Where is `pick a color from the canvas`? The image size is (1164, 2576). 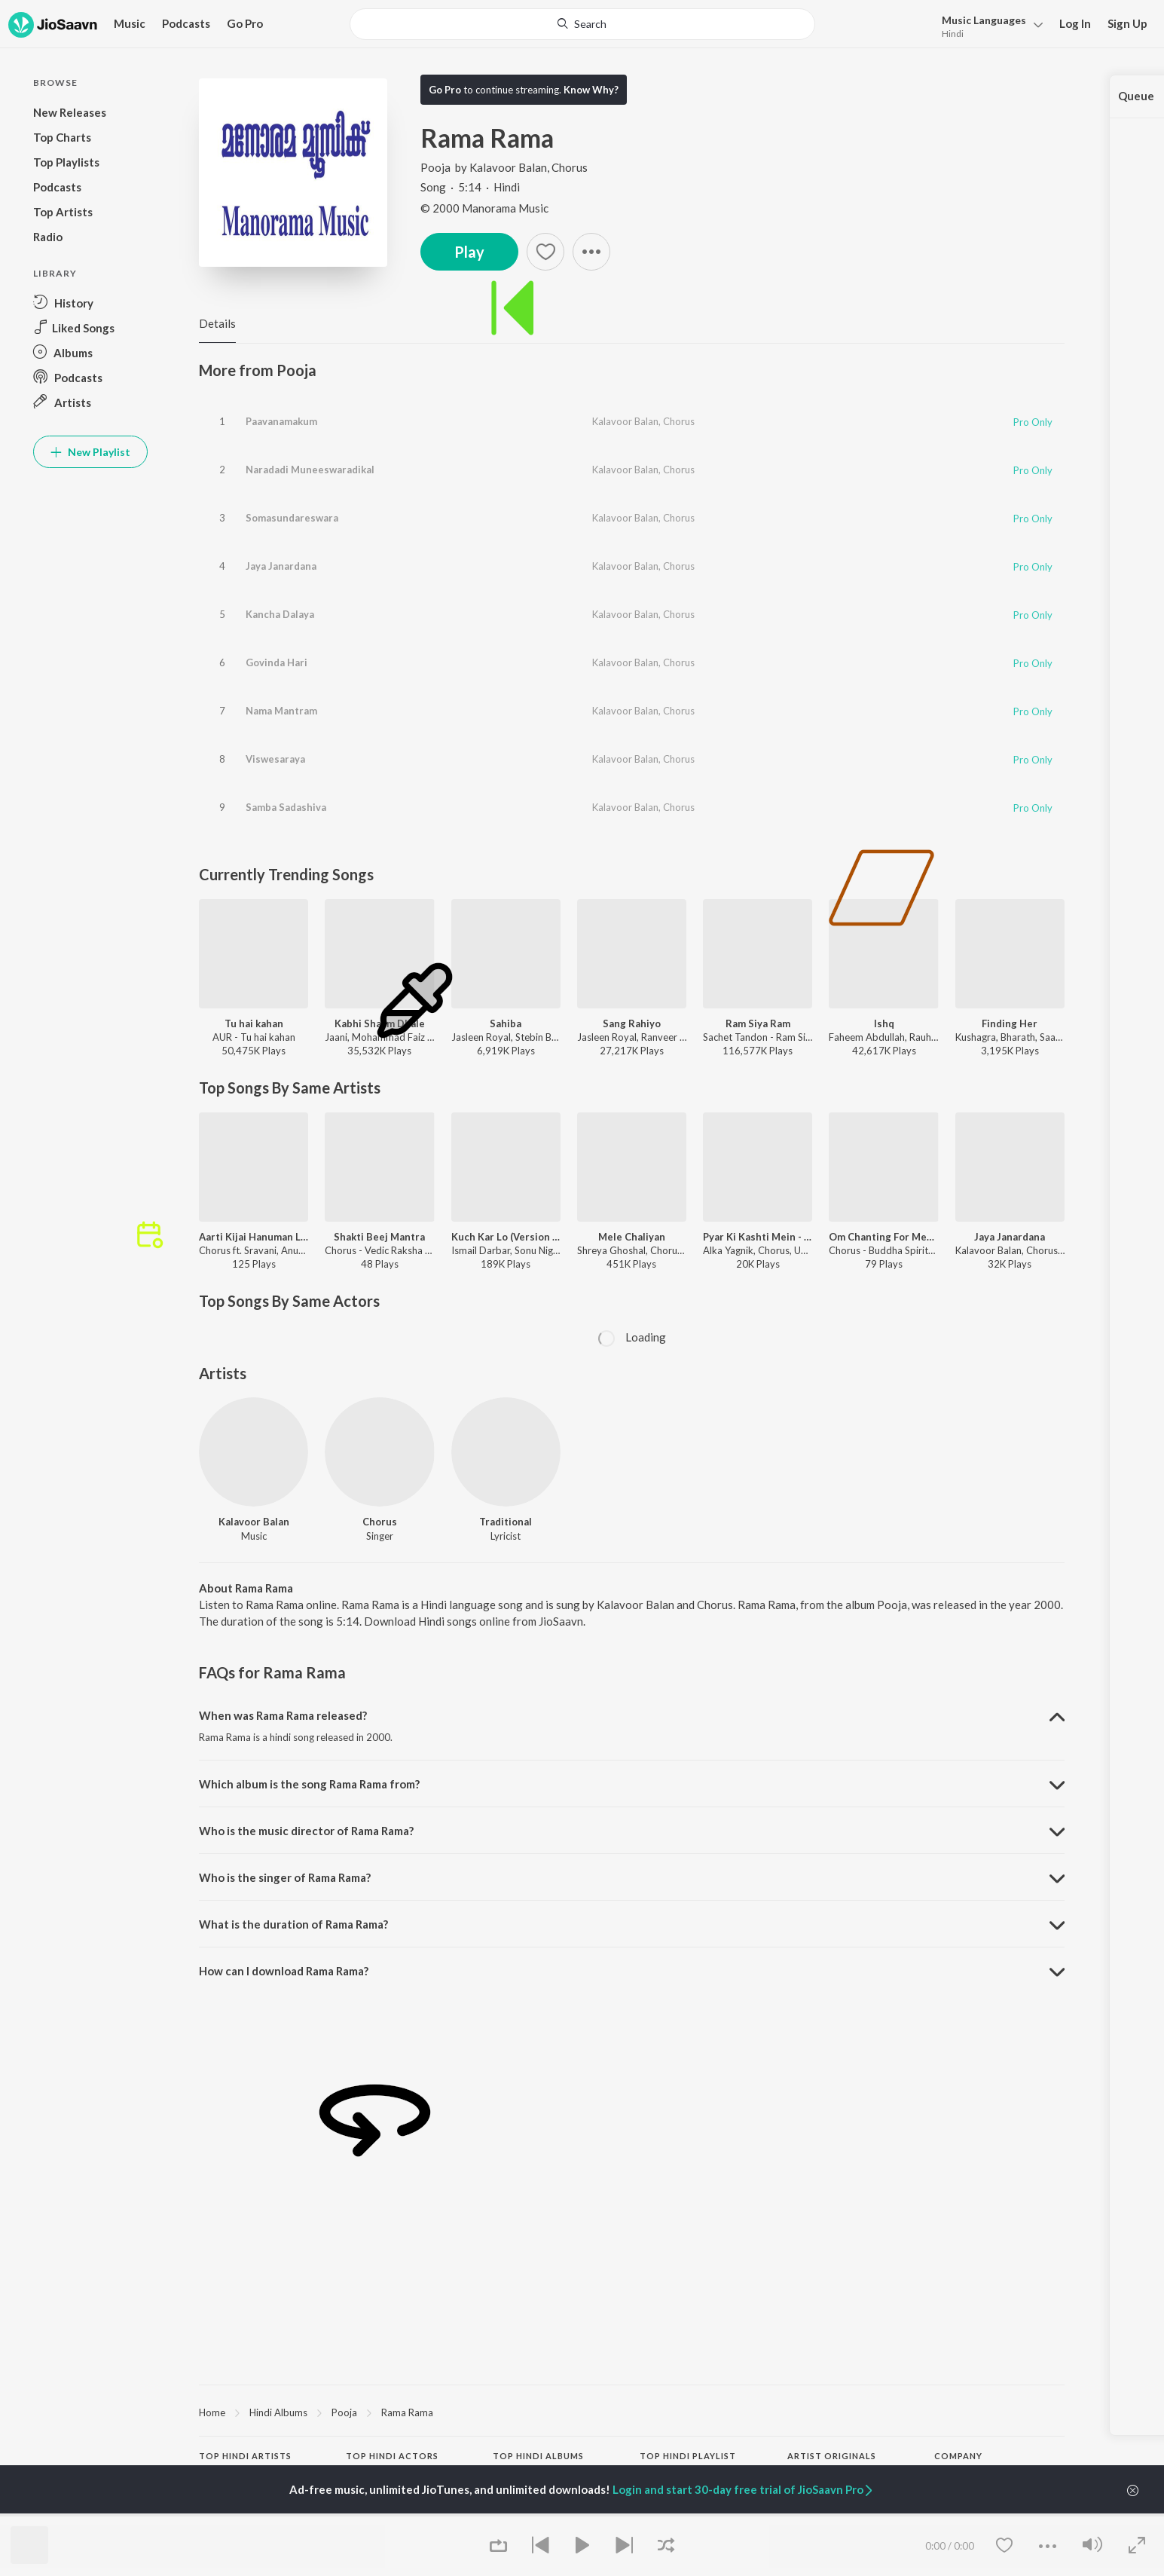 pick a color from the canvas is located at coordinates (414, 1000).